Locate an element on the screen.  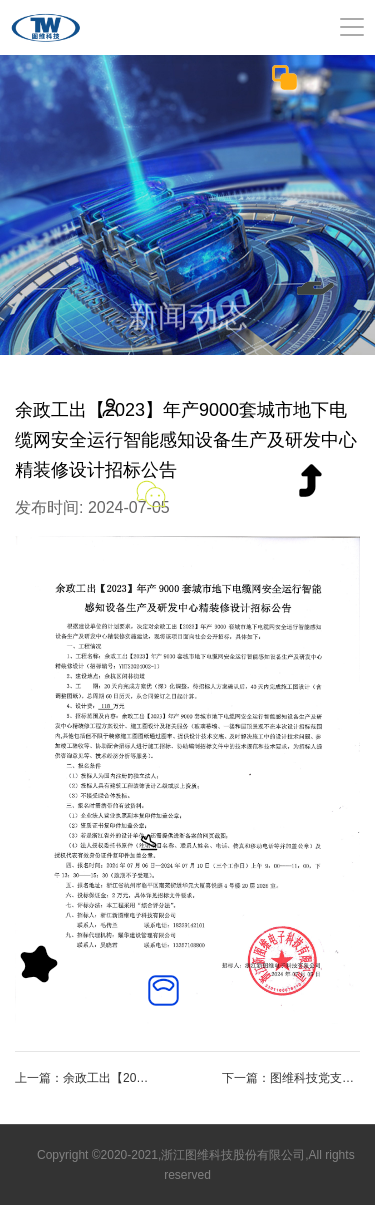
move item up one level is located at coordinates (311, 480).